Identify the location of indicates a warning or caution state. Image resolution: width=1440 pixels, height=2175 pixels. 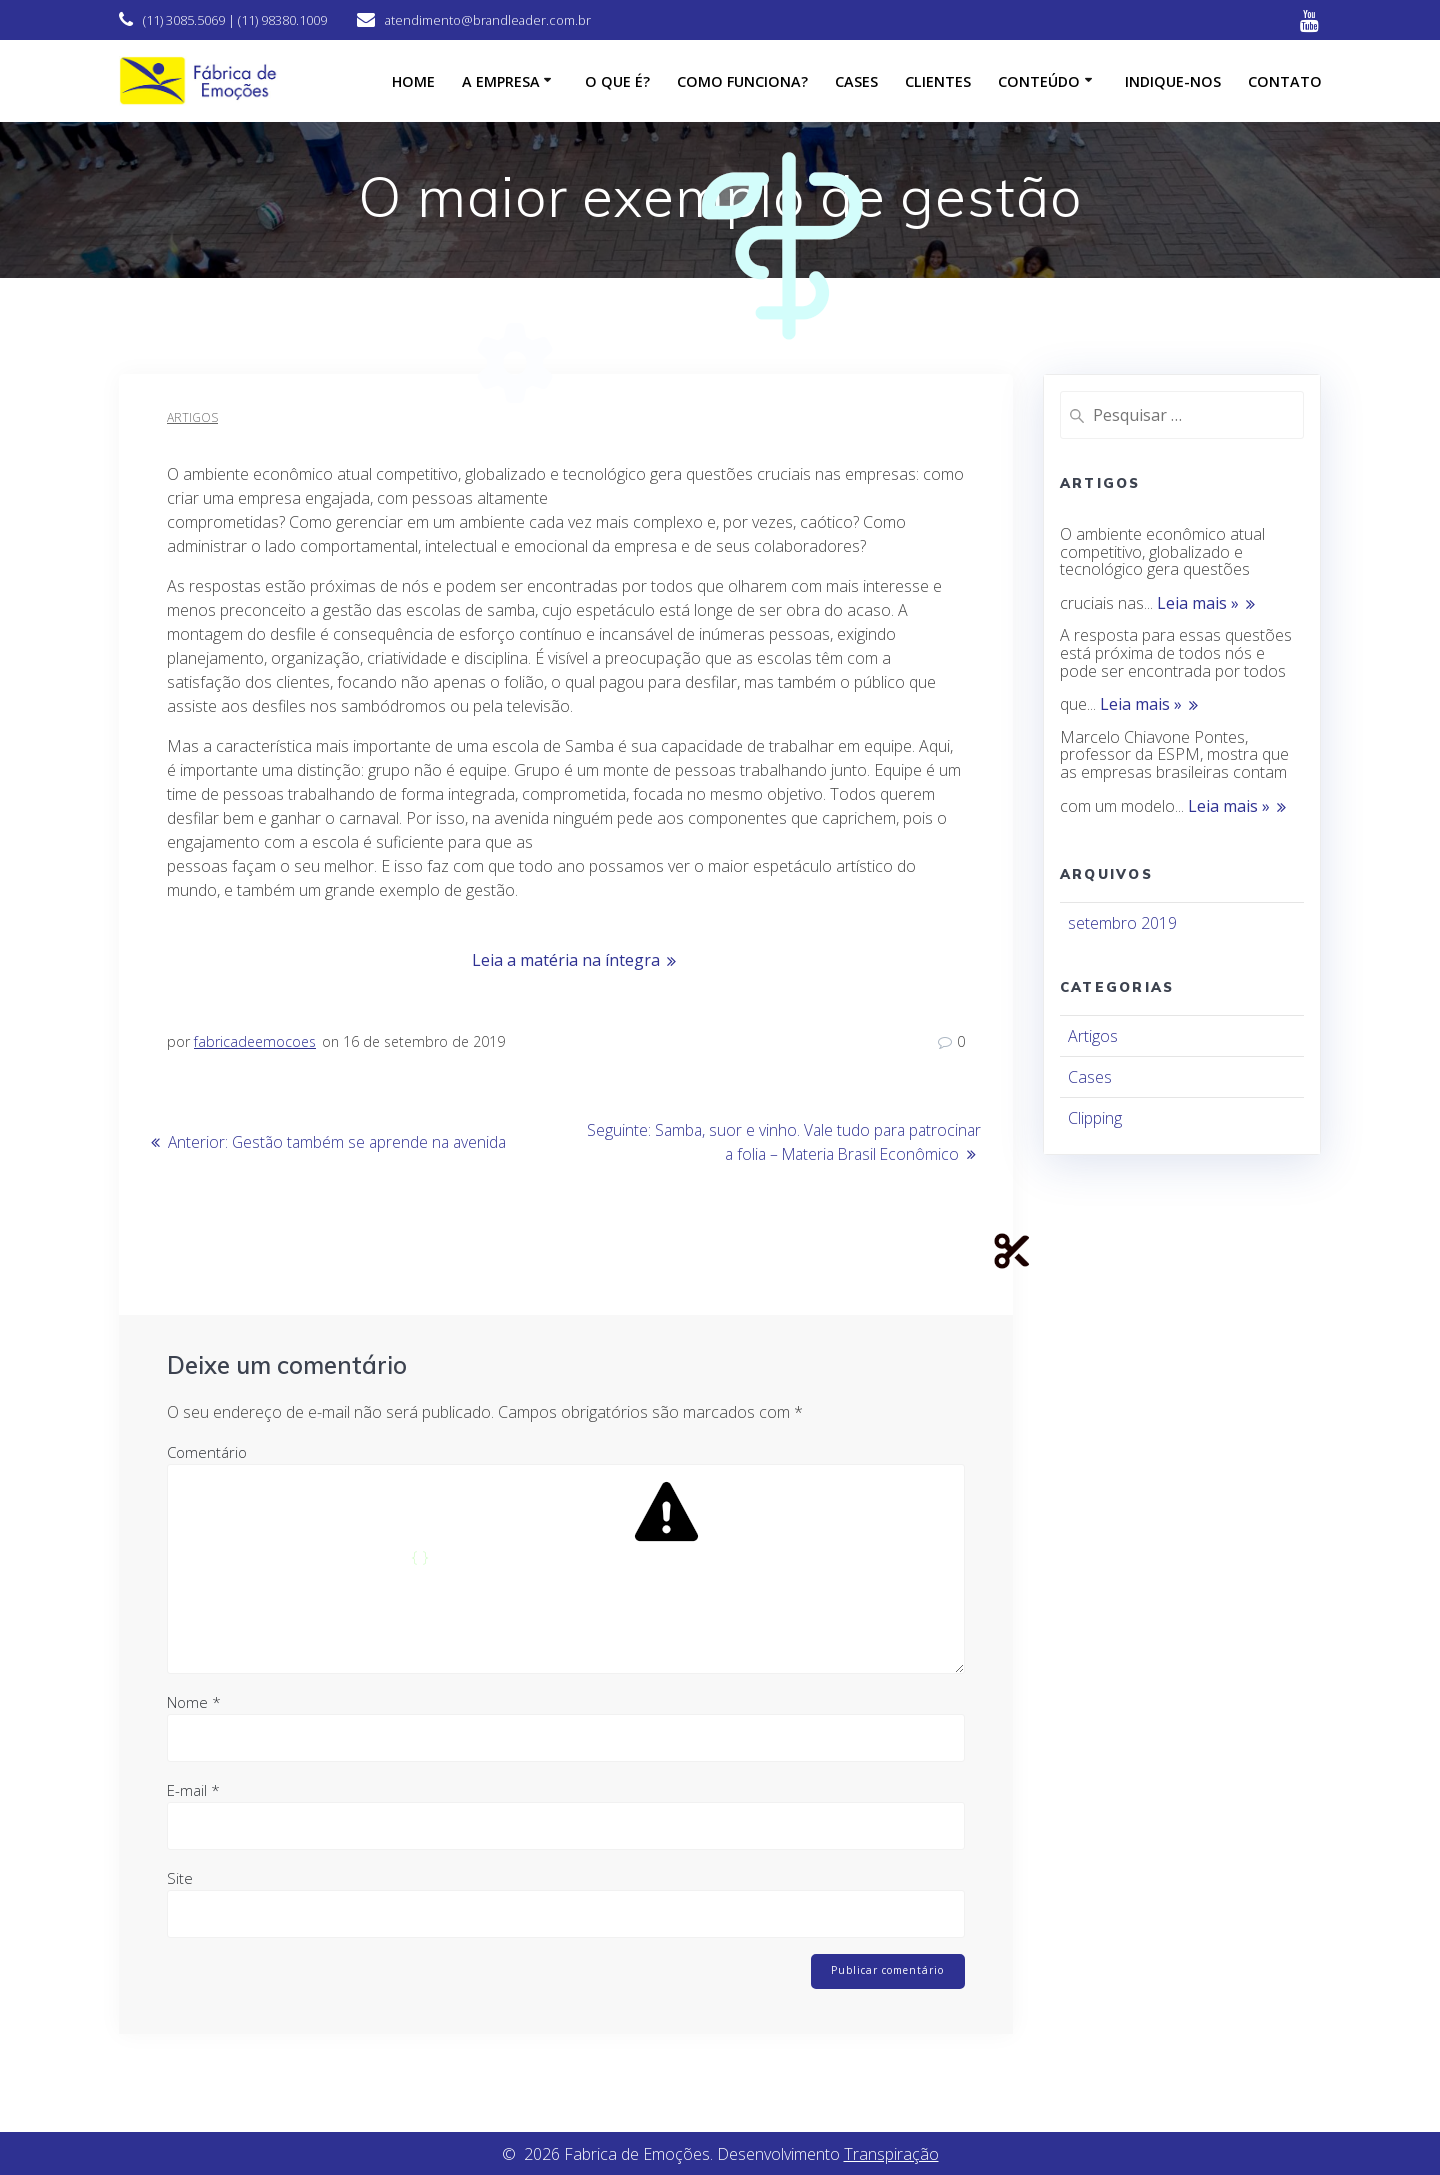
(666, 1513).